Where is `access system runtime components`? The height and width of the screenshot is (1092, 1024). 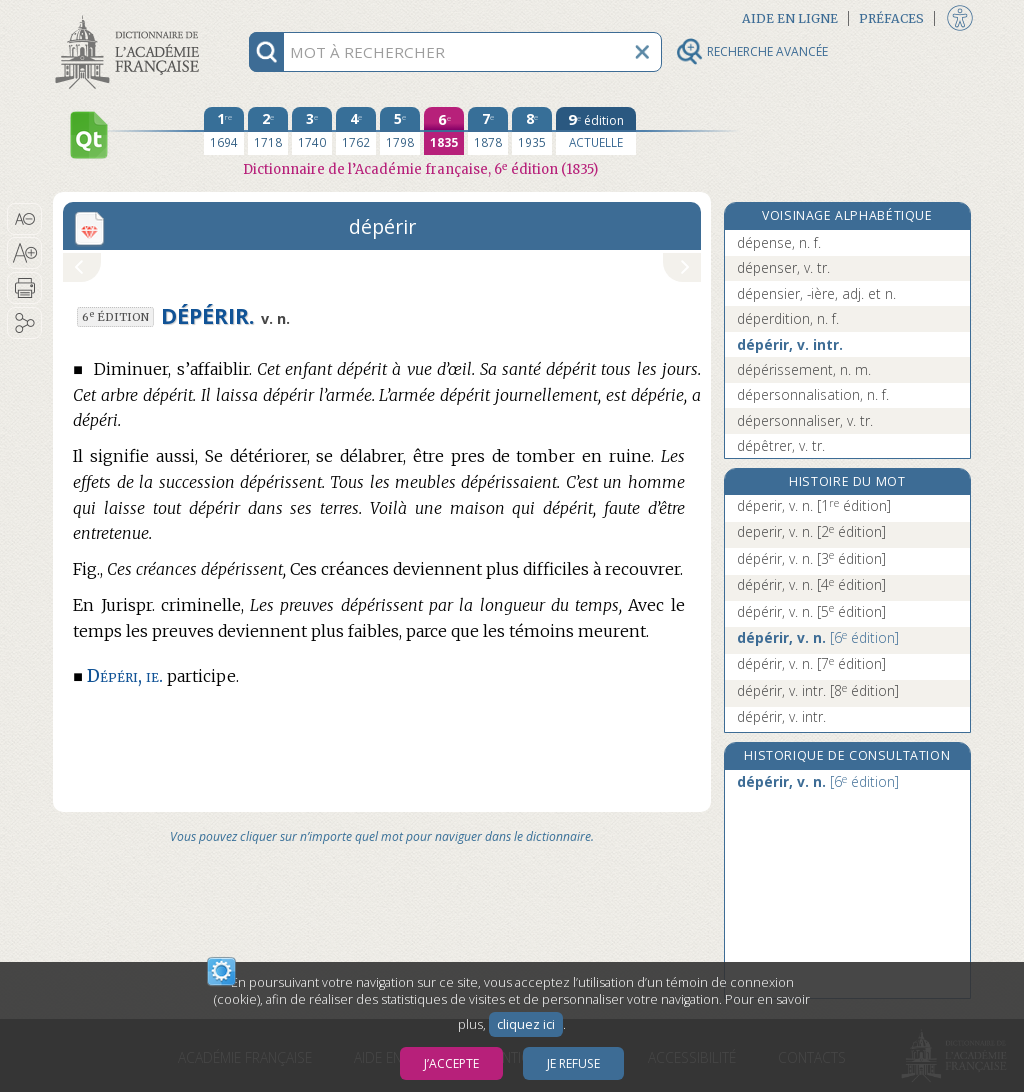 access system runtime components is located at coordinates (221, 971).